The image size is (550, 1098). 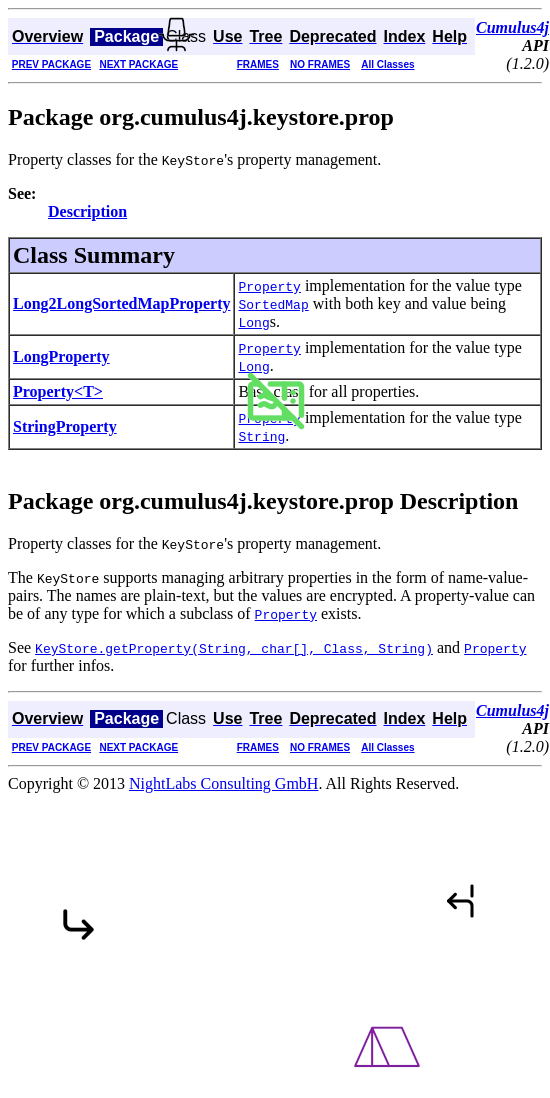 I want to click on take the next left turn, so click(x=462, y=901).